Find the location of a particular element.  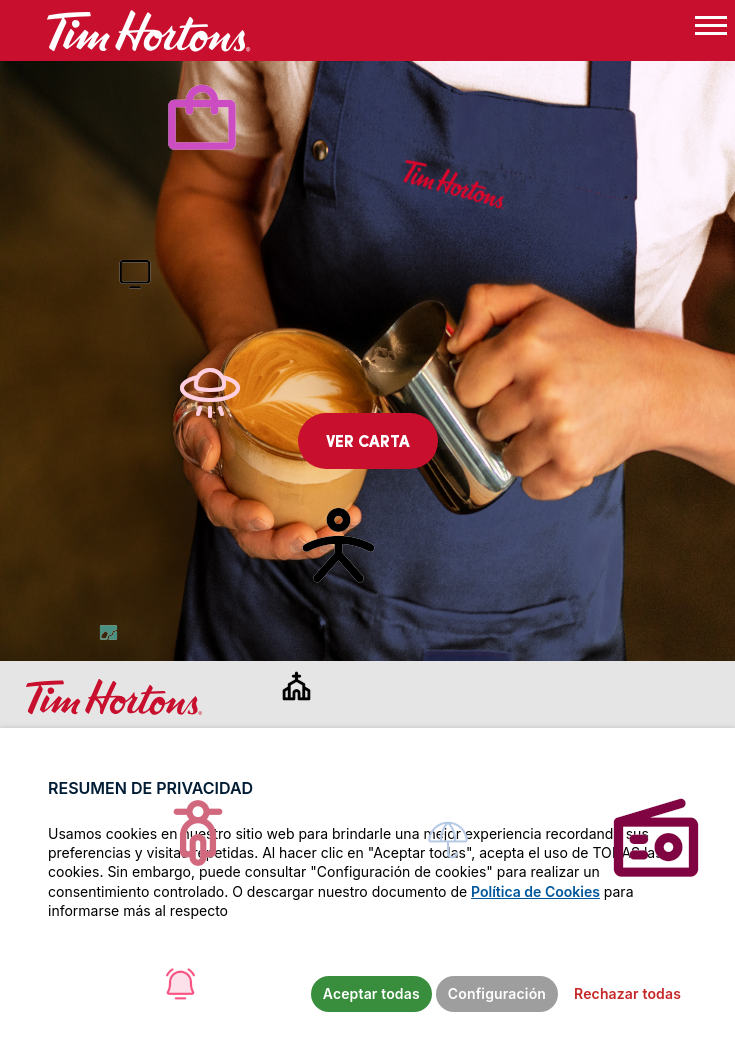

select moped or scooter as transportation mode is located at coordinates (198, 833).